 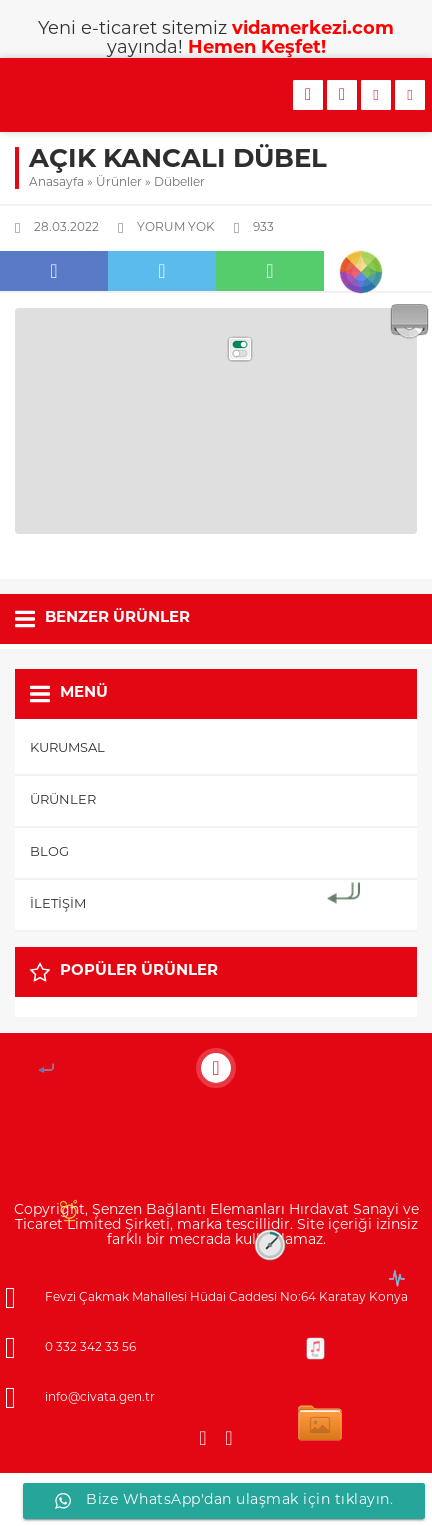 What do you see at coordinates (270, 1245) in the screenshot?
I see `open sysprof system profiler` at bounding box center [270, 1245].